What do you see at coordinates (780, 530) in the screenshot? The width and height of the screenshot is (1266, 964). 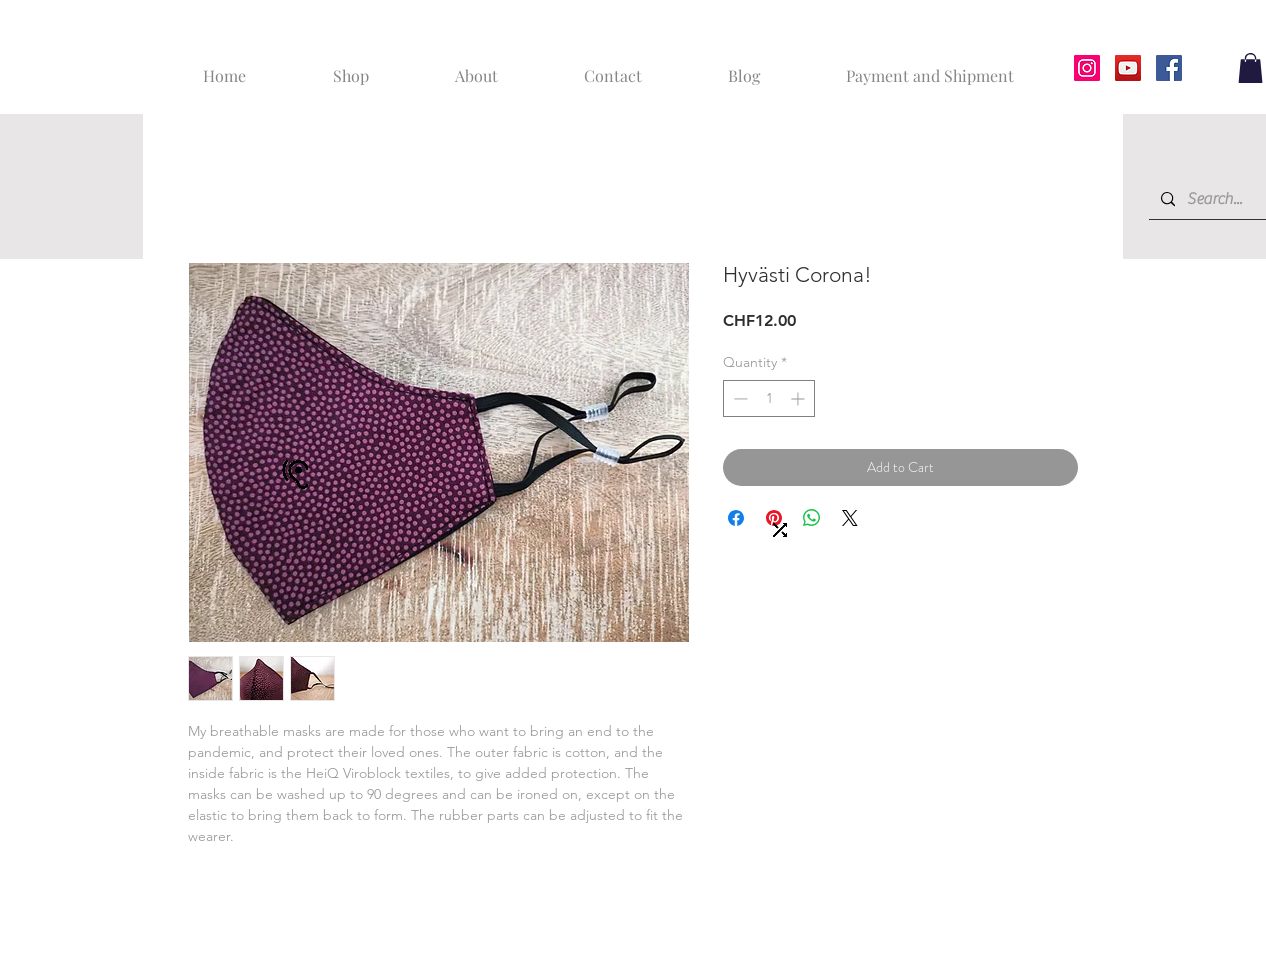 I see `shuffle playlist or queue order` at bounding box center [780, 530].